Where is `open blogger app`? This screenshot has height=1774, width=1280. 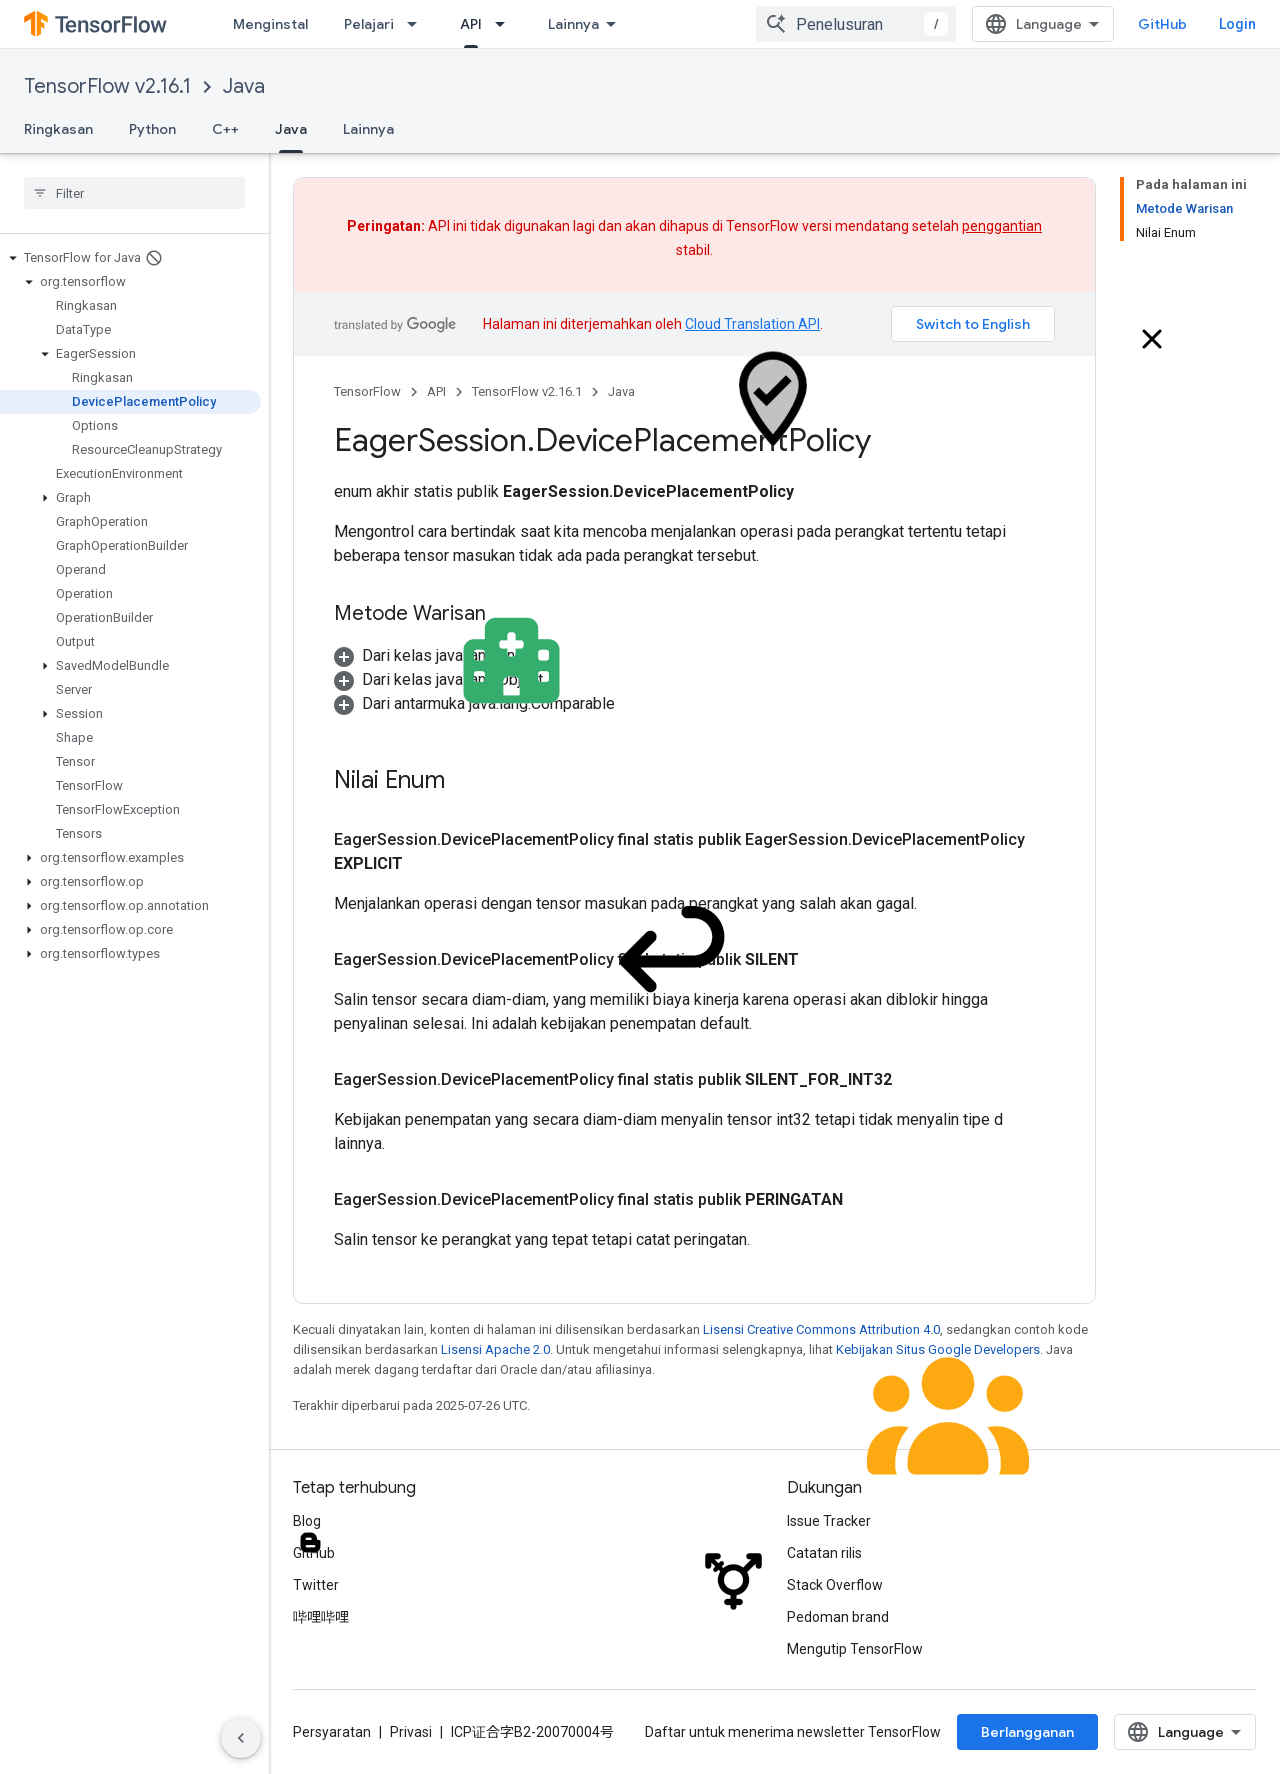 open blogger app is located at coordinates (310, 1542).